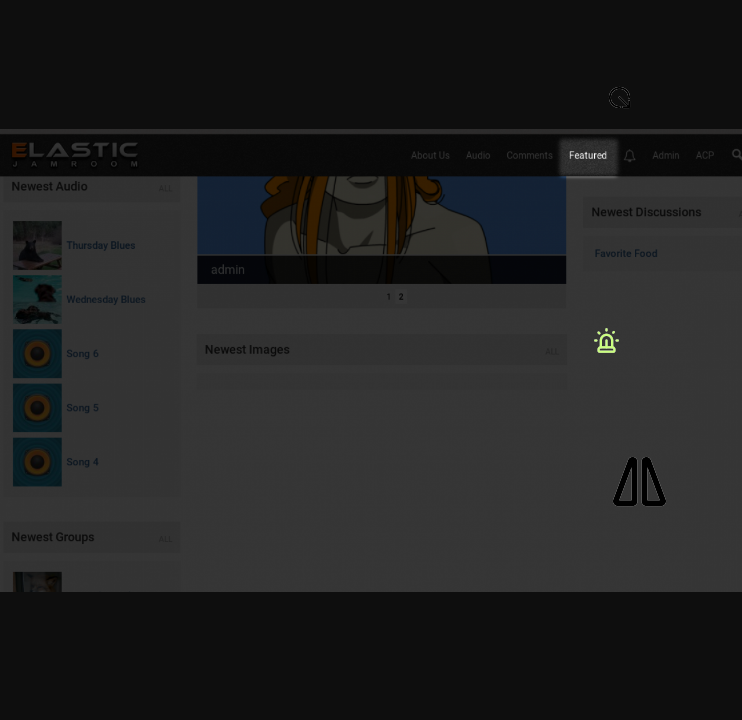 The image size is (742, 720). I want to click on flip image horizontally, so click(639, 483).